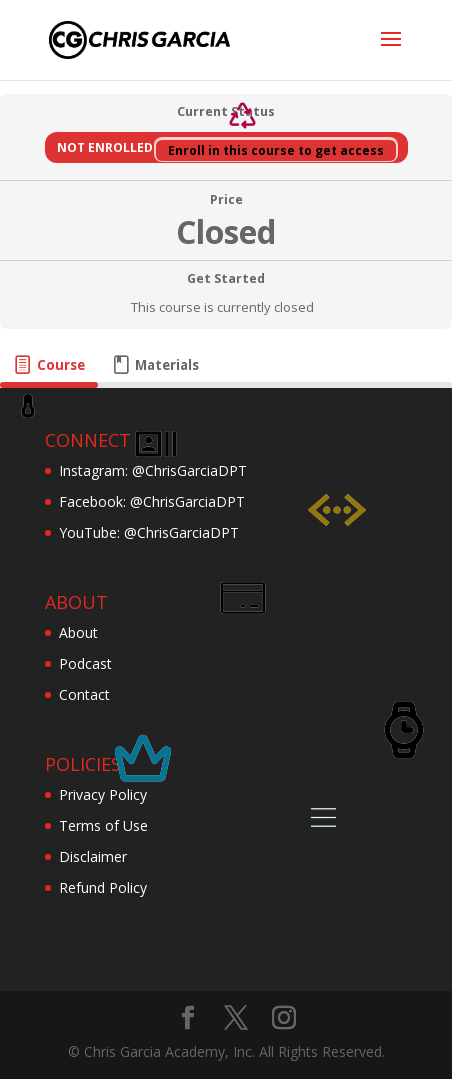  I want to click on indicates premium or VIP membership status, so click(143, 761).